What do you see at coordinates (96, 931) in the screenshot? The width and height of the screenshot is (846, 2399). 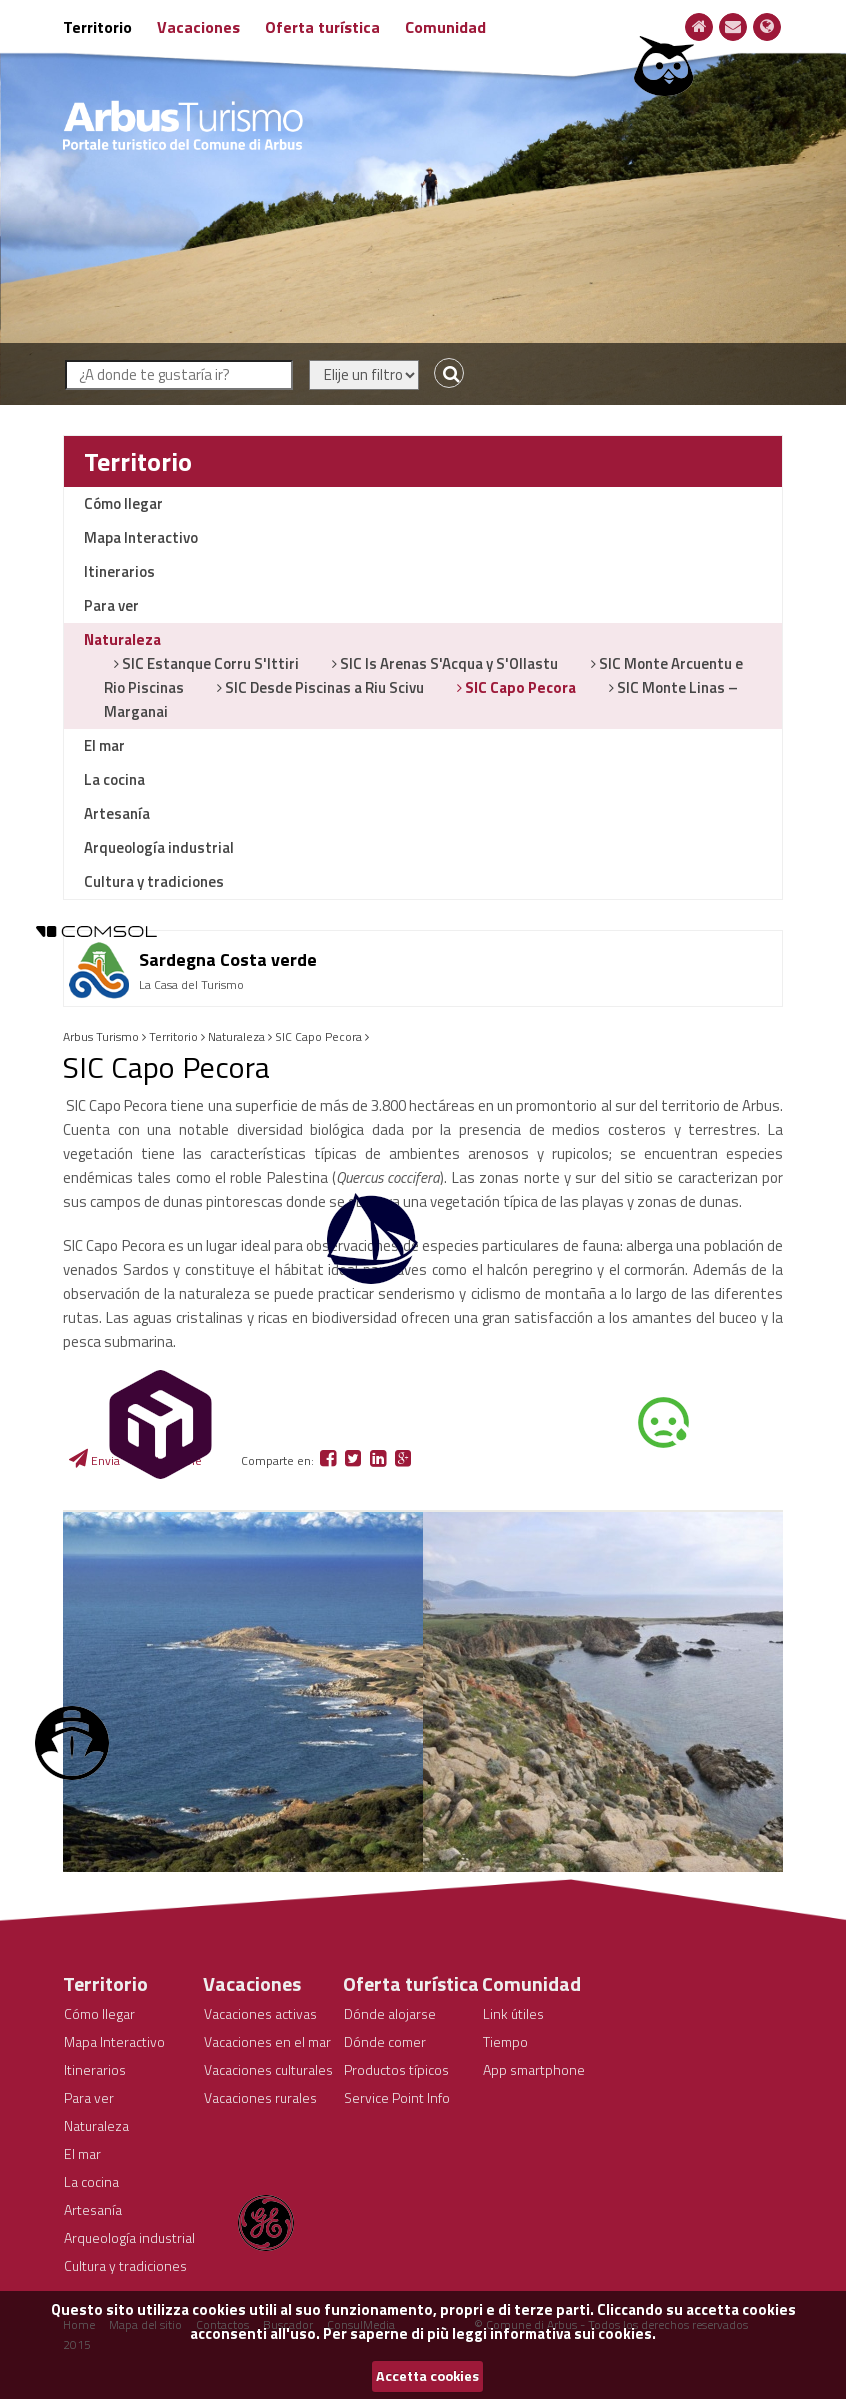 I see `COMSOL multiphysics simulation software logo` at bounding box center [96, 931].